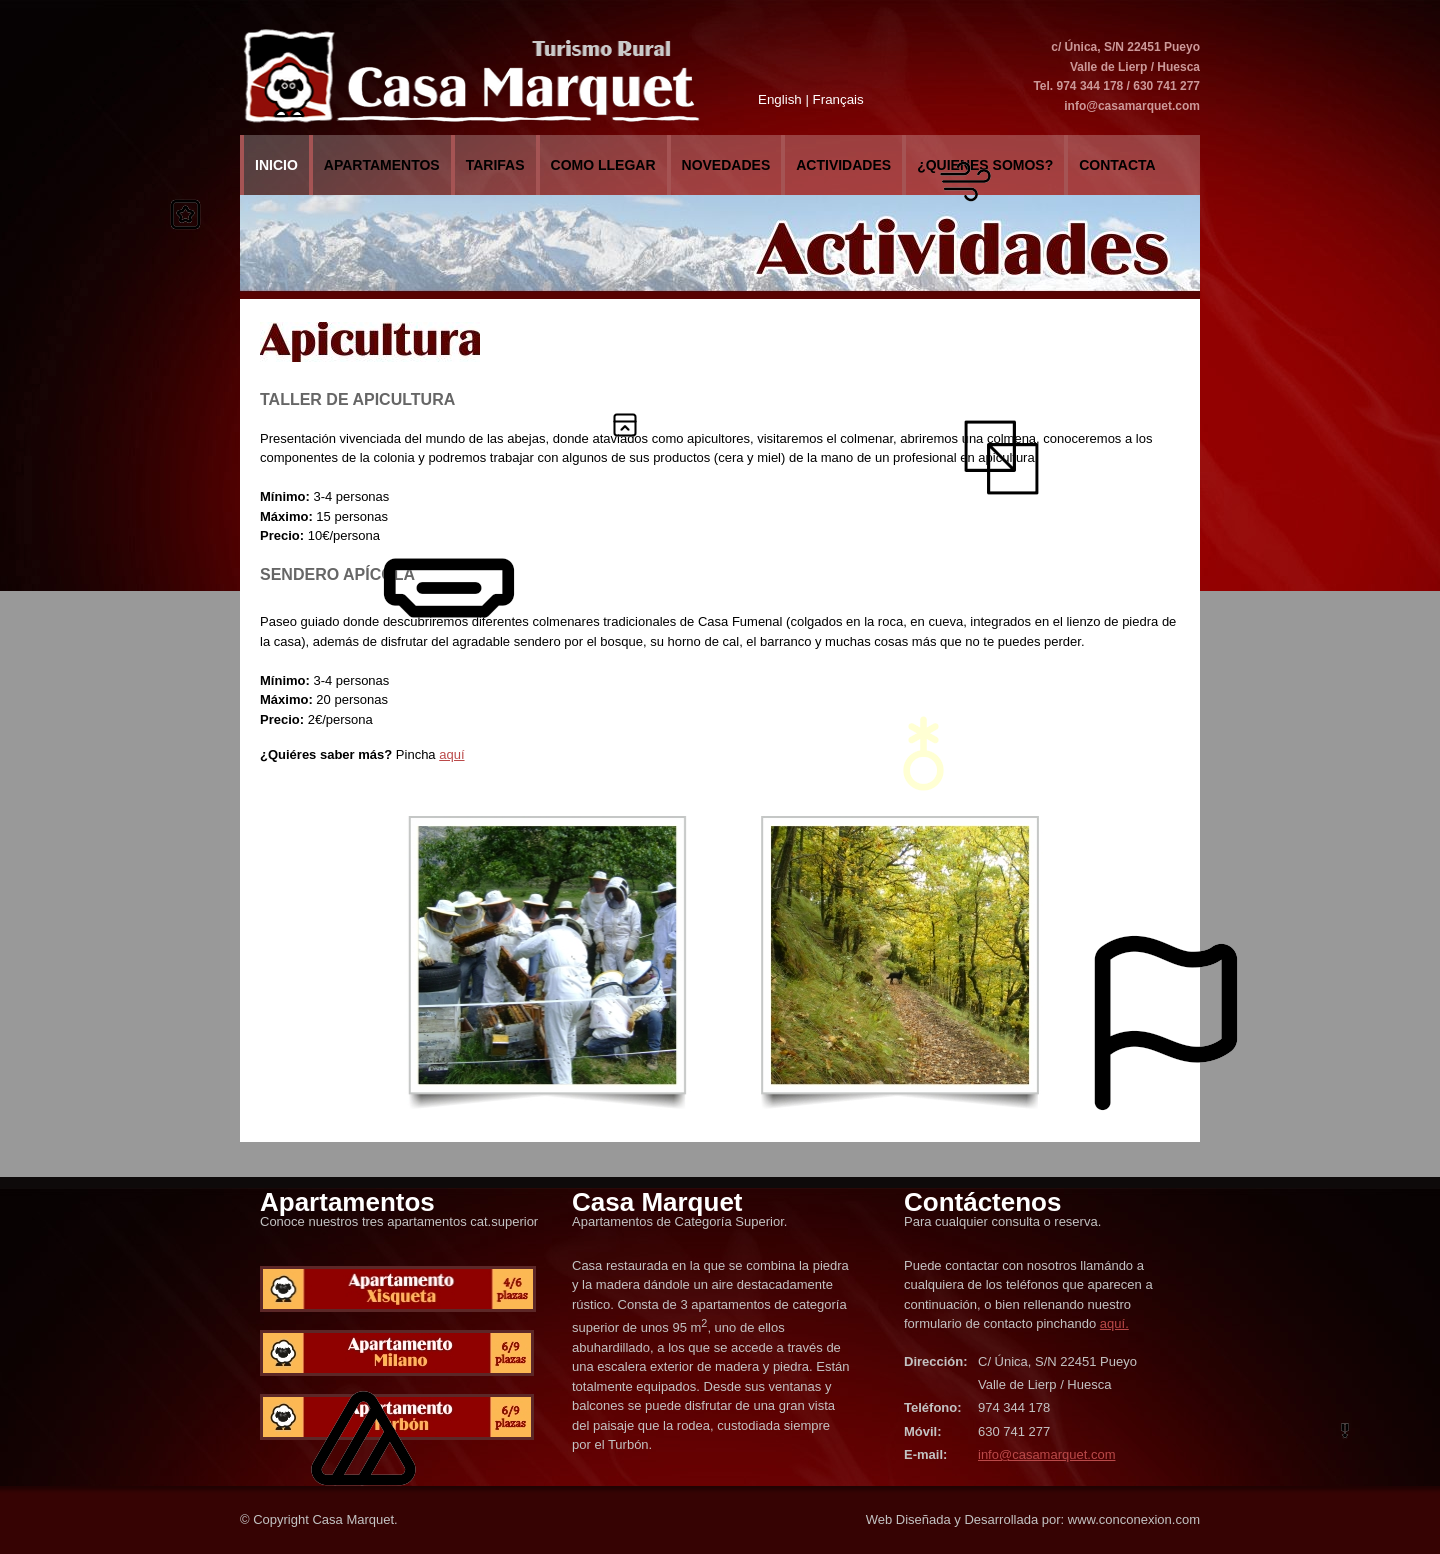  What do you see at coordinates (1001, 457) in the screenshot?
I see `intersect or merge two layers` at bounding box center [1001, 457].